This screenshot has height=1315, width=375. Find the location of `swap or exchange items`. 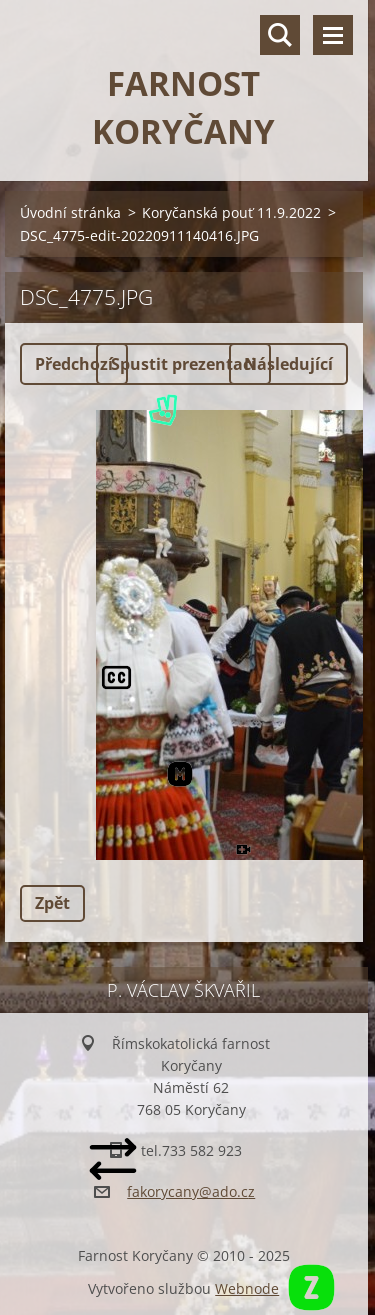

swap or exchange items is located at coordinates (113, 1159).